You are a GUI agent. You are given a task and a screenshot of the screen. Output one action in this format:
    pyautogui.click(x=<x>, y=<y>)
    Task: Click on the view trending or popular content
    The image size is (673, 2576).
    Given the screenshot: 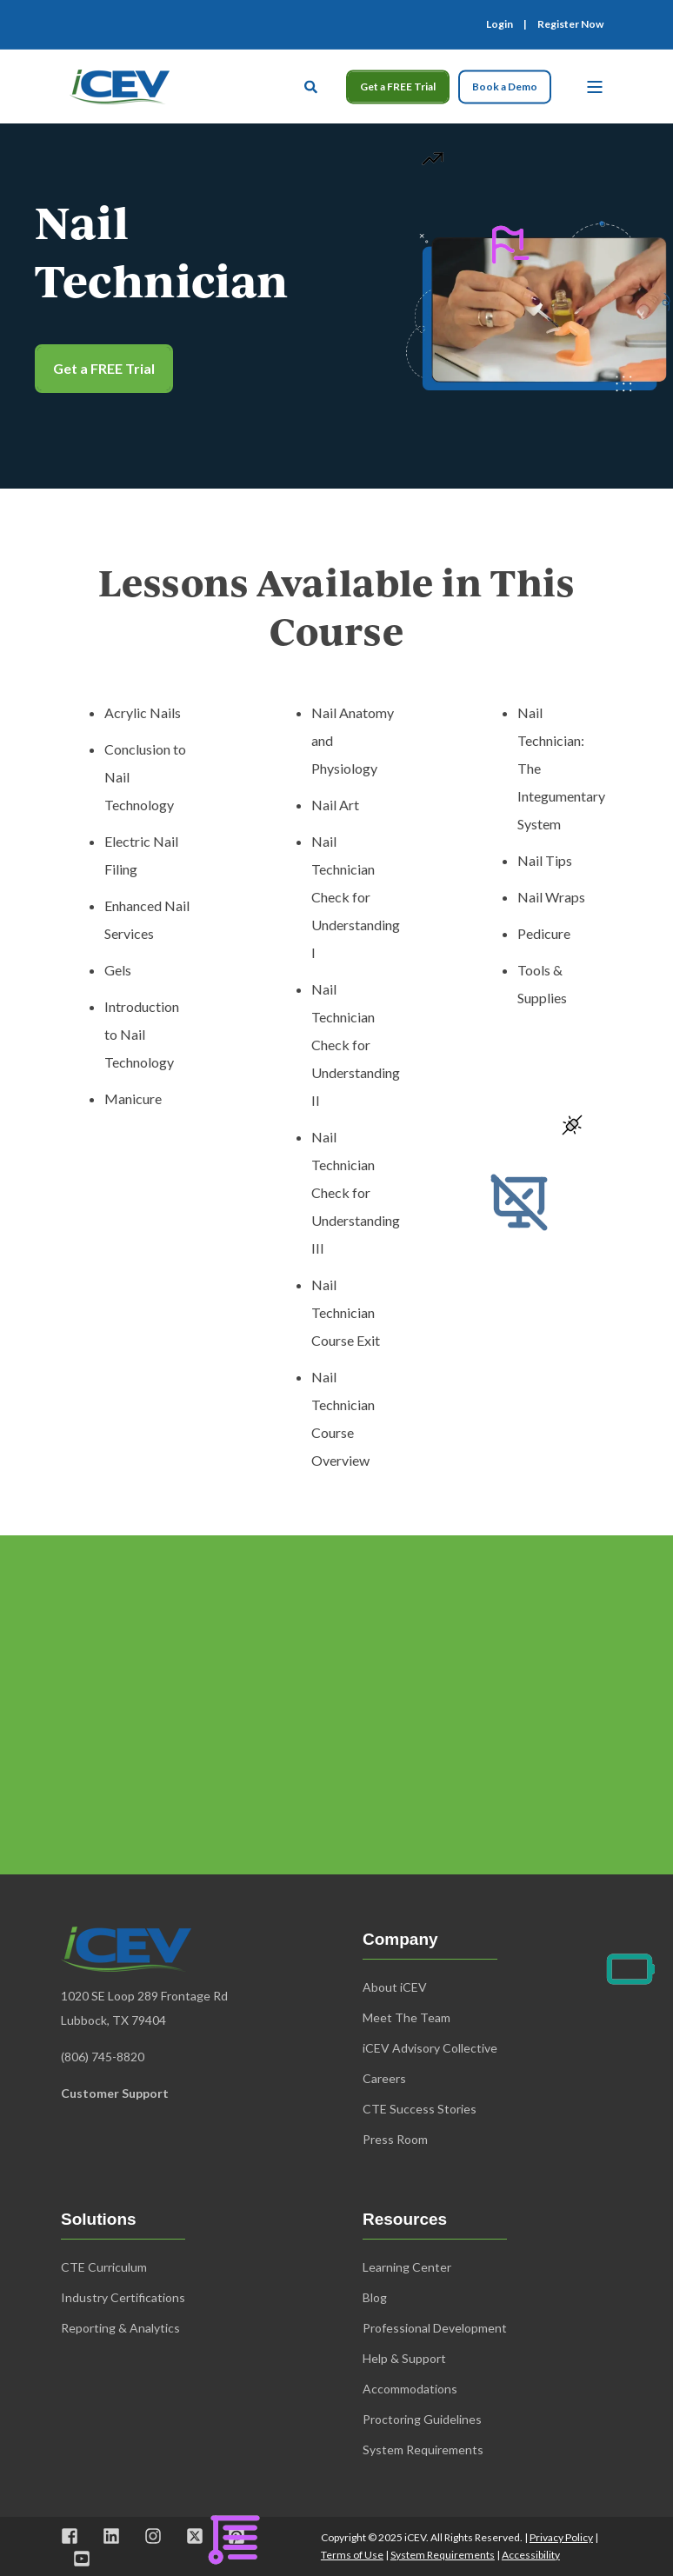 What is the action you would take?
    pyautogui.click(x=432, y=158)
    